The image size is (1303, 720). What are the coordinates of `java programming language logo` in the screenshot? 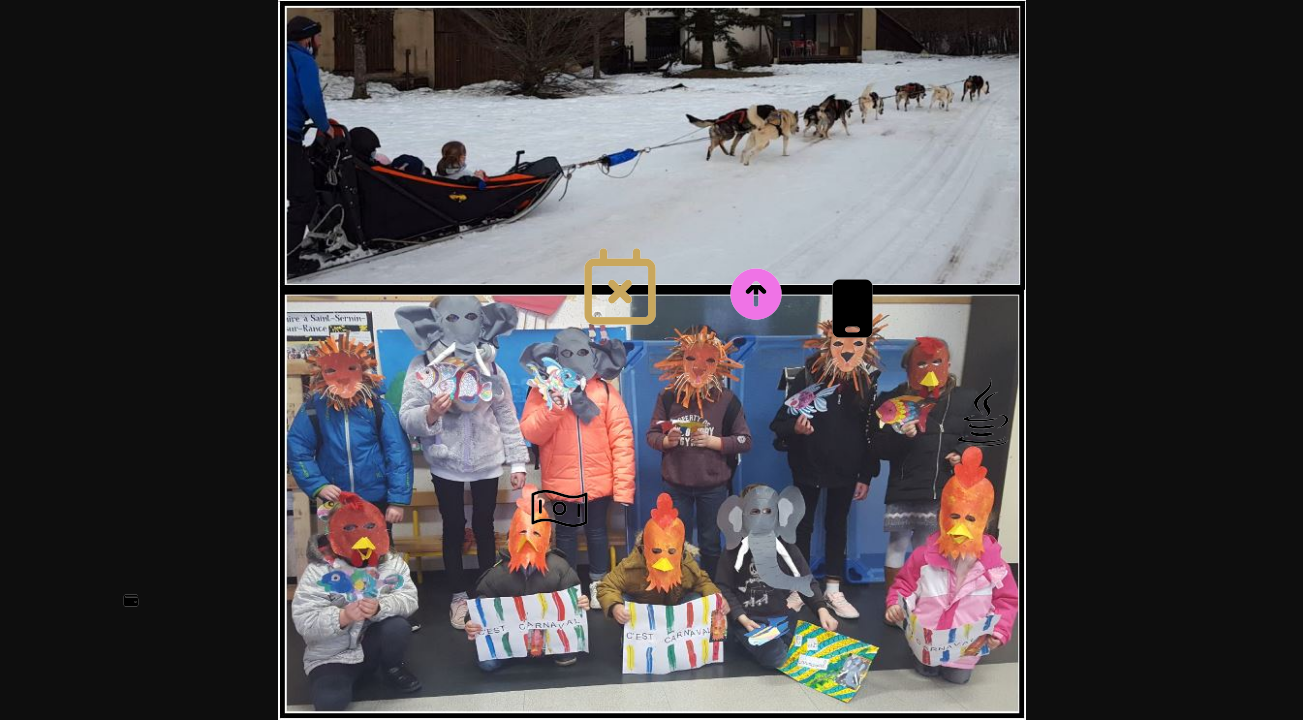 It's located at (983, 412).